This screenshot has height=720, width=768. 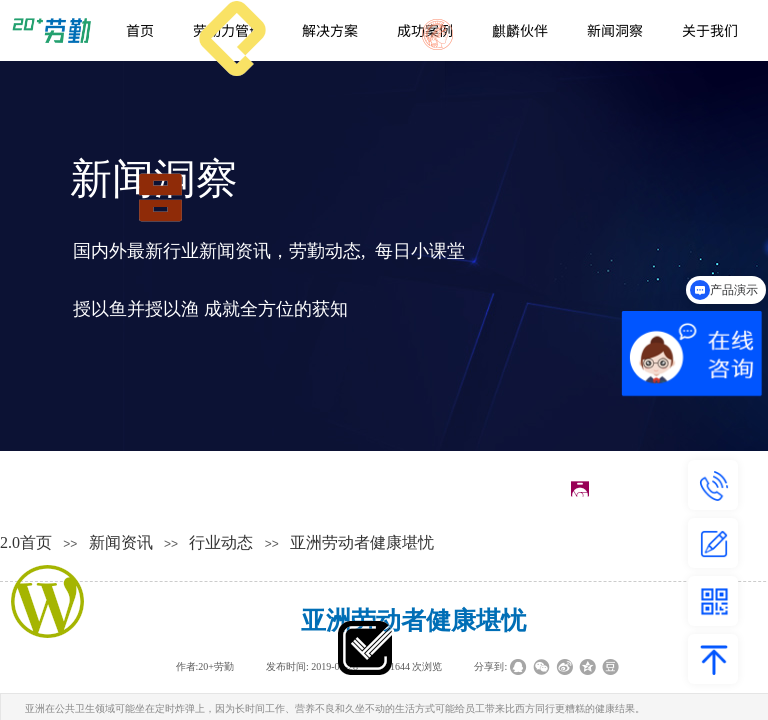 I want to click on open the WordPress app, so click(x=47, y=601).